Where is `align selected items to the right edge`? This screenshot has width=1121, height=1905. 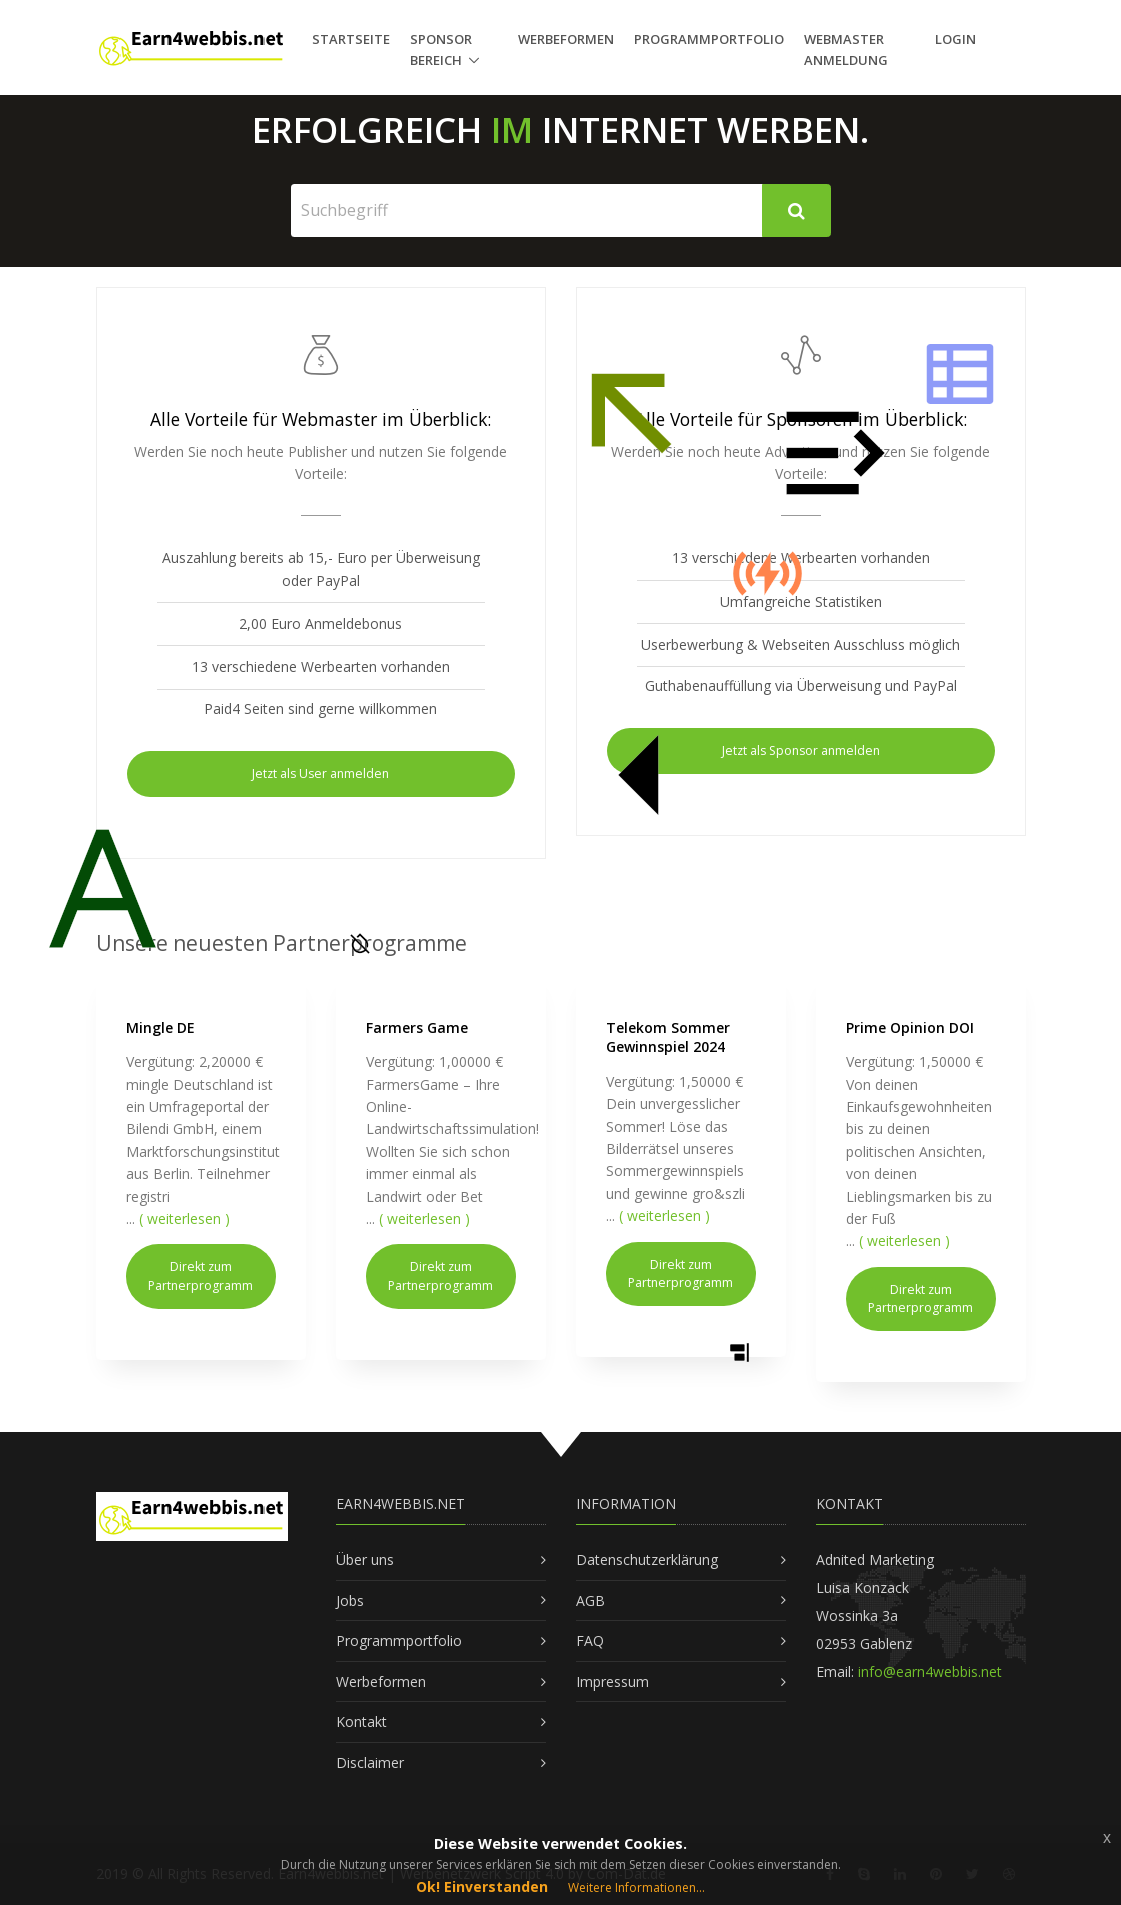 align selected items to the right edge is located at coordinates (739, 1352).